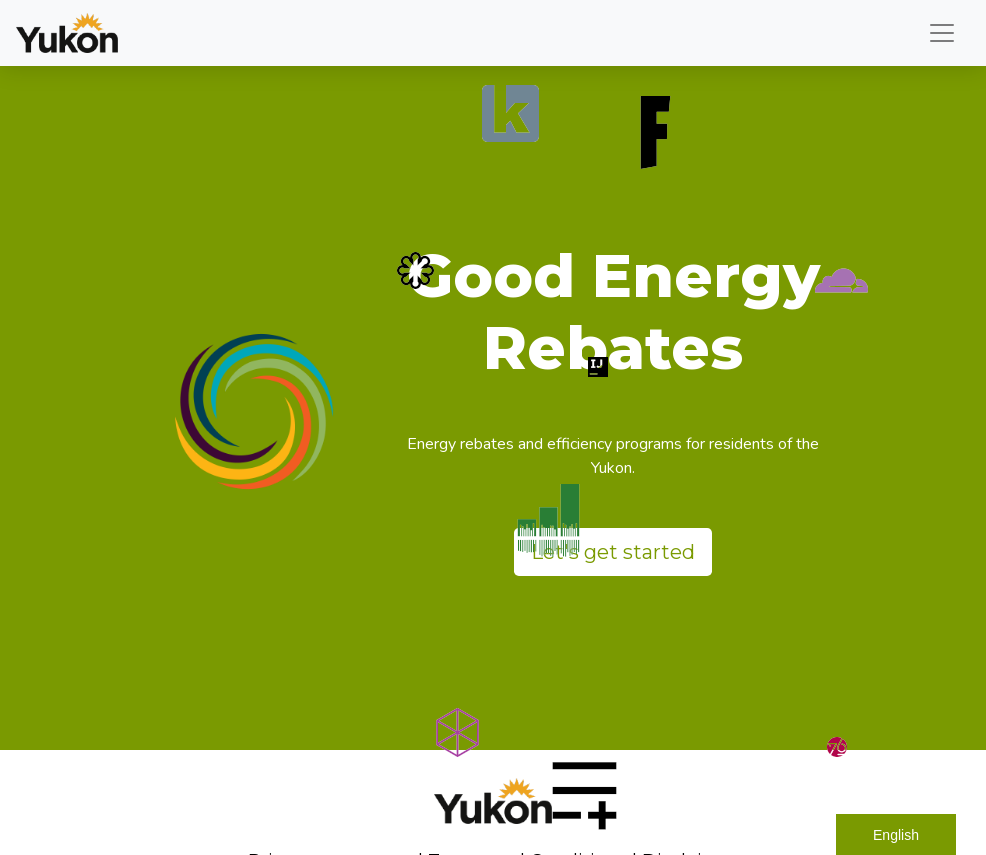 The width and height of the screenshot is (986, 855). I want to click on open the Infomaniak app or service, so click(510, 113).